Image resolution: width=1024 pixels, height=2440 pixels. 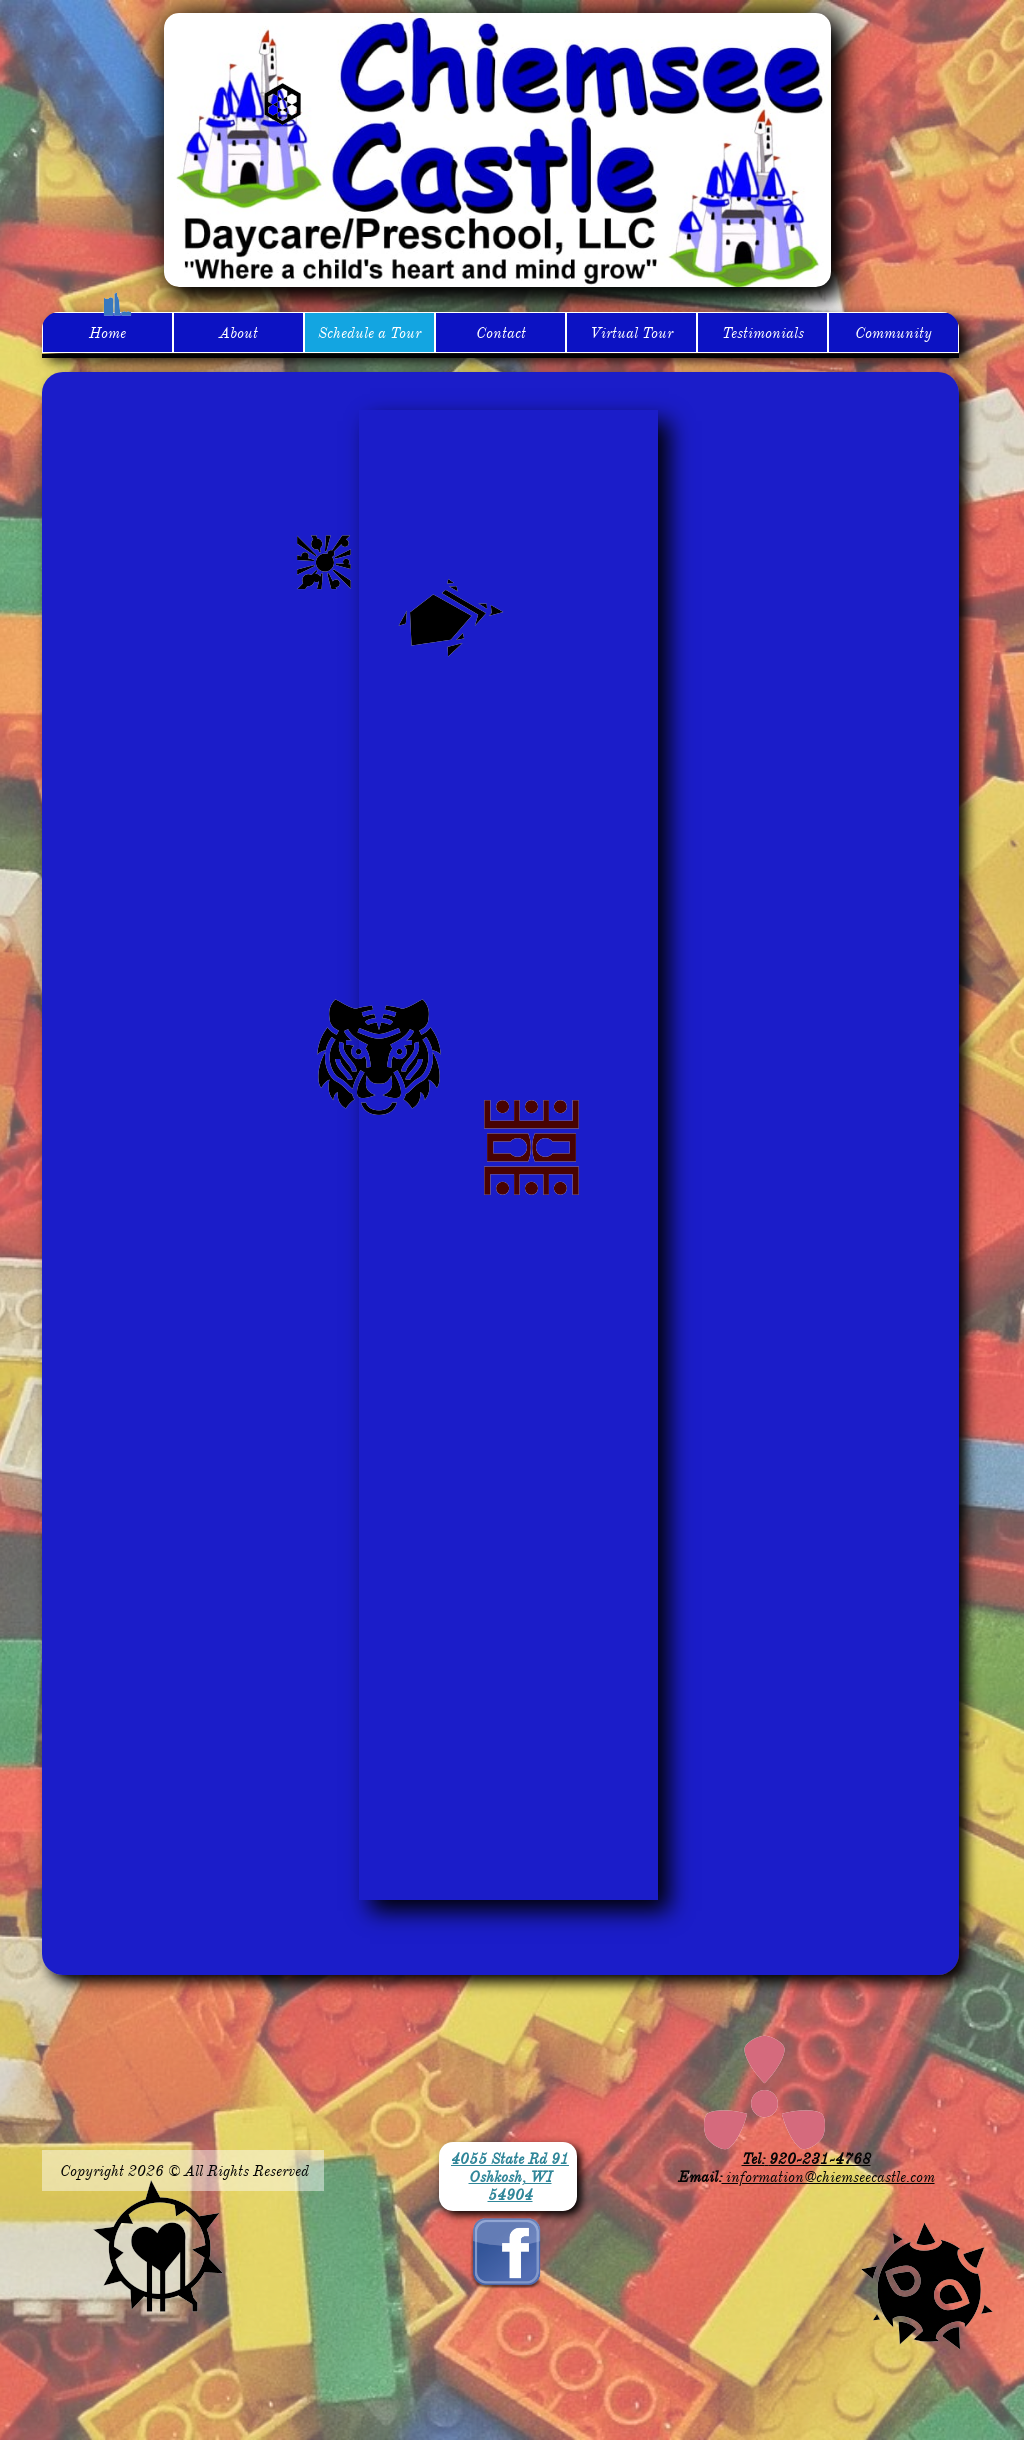 I want to click on select tiger character or avatar, so click(x=379, y=1059).